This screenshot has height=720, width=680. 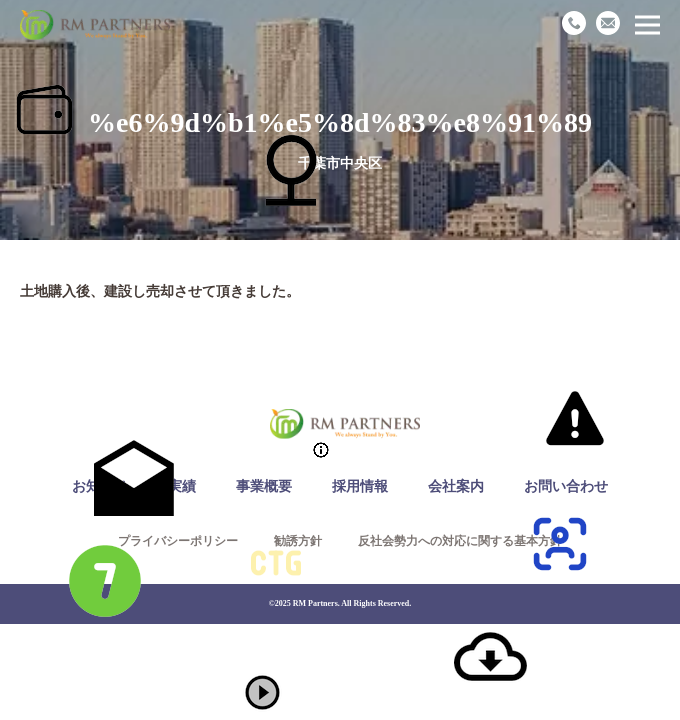 What do you see at coordinates (44, 110) in the screenshot?
I see `access your wallet or payment methods` at bounding box center [44, 110].